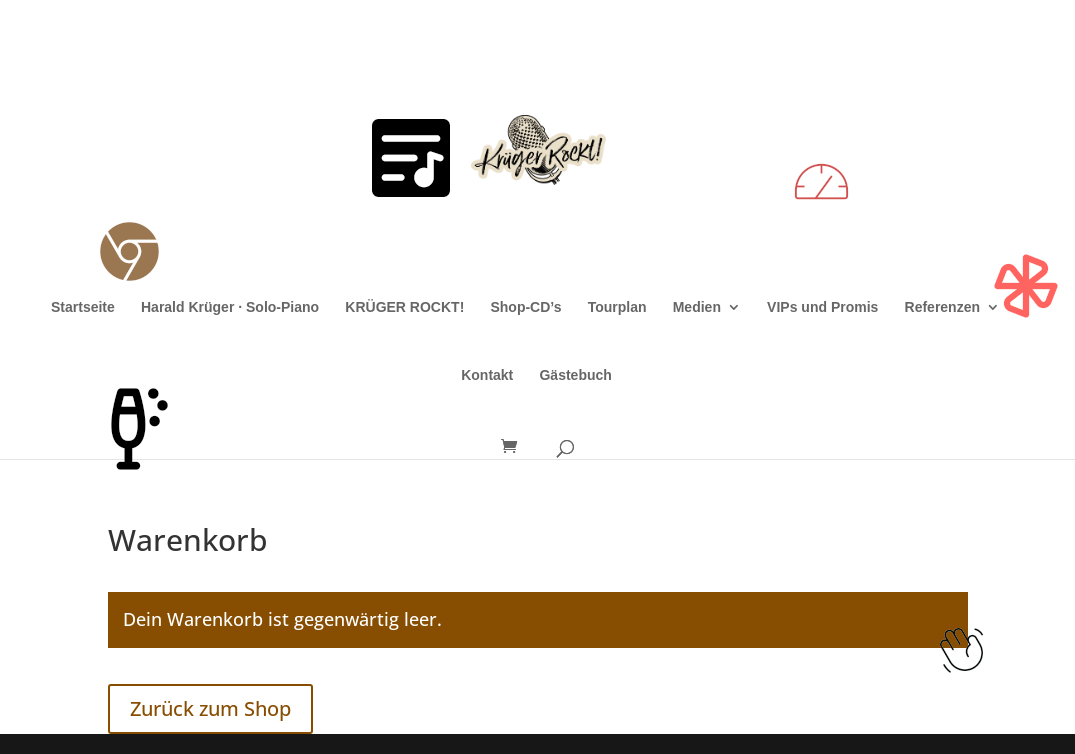 This screenshot has height=754, width=1075. Describe the element at coordinates (961, 649) in the screenshot. I see `greet or welcome new users` at that location.